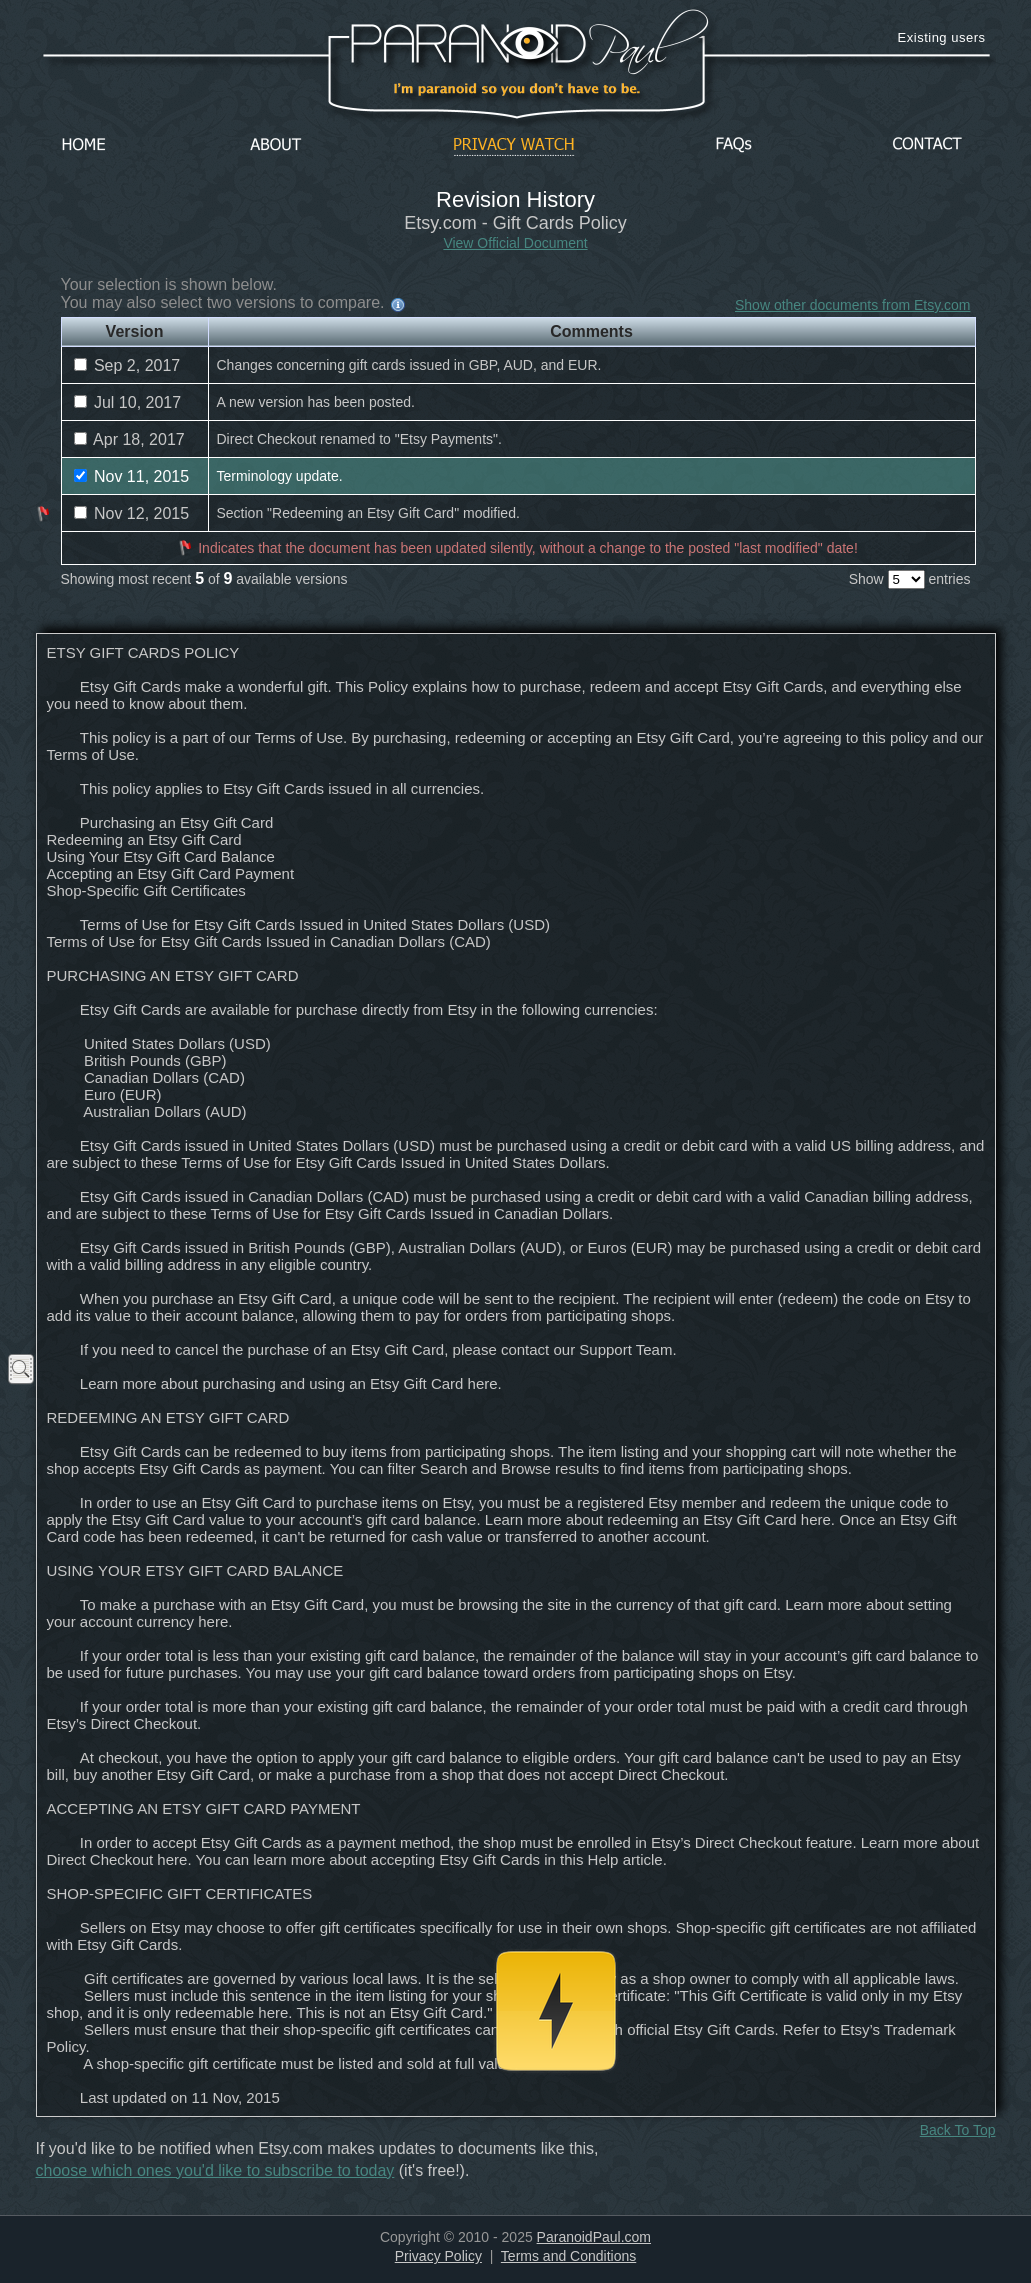  Describe the element at coordinates (21, 1369) in the screenshot. I see `open system log viewer` at that location.